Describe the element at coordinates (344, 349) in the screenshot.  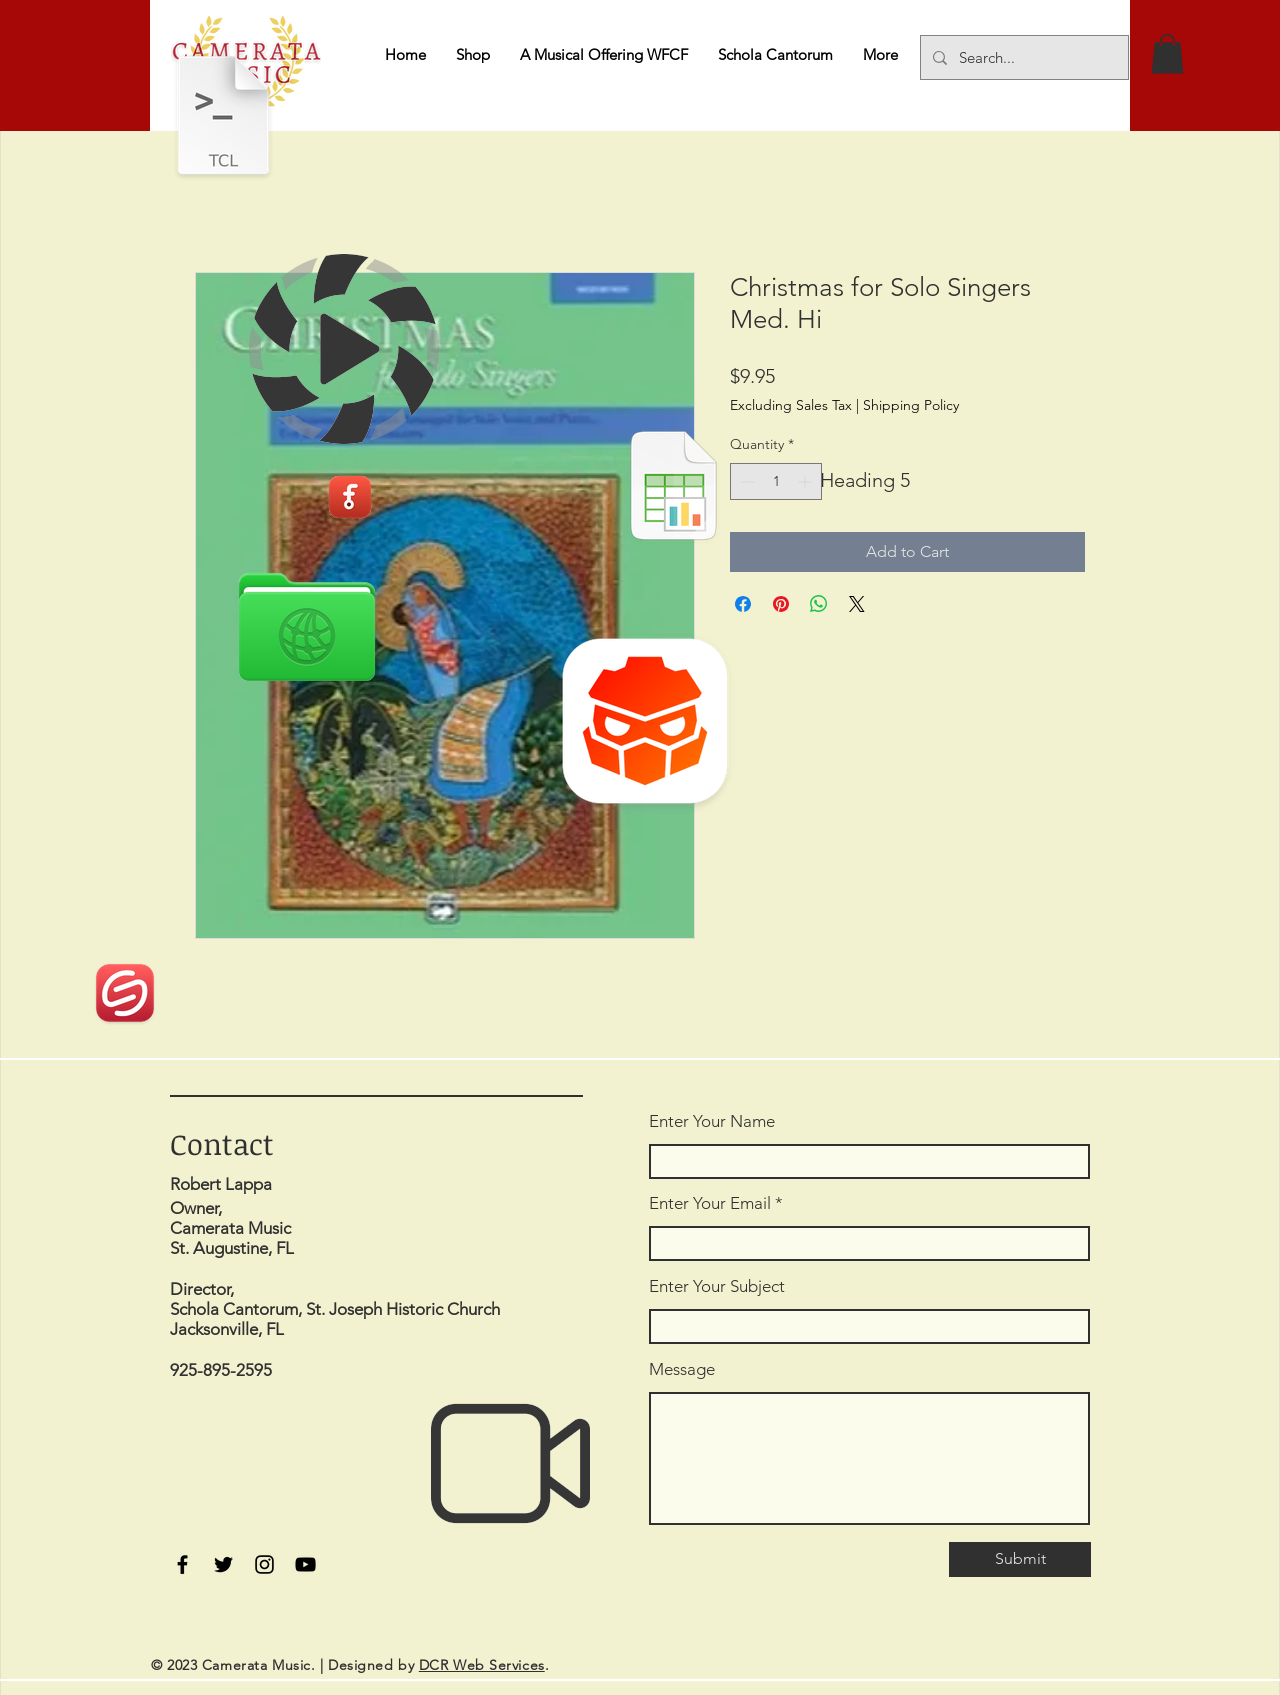
I see `open lollypop music player` at that location.